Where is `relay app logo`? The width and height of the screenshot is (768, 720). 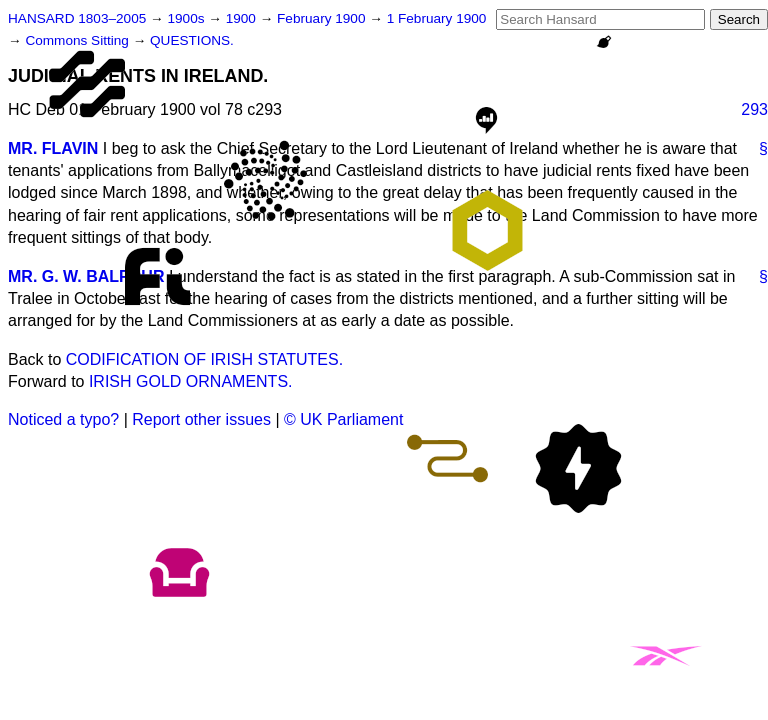 relay app logo is located at coordinates (447, 458).